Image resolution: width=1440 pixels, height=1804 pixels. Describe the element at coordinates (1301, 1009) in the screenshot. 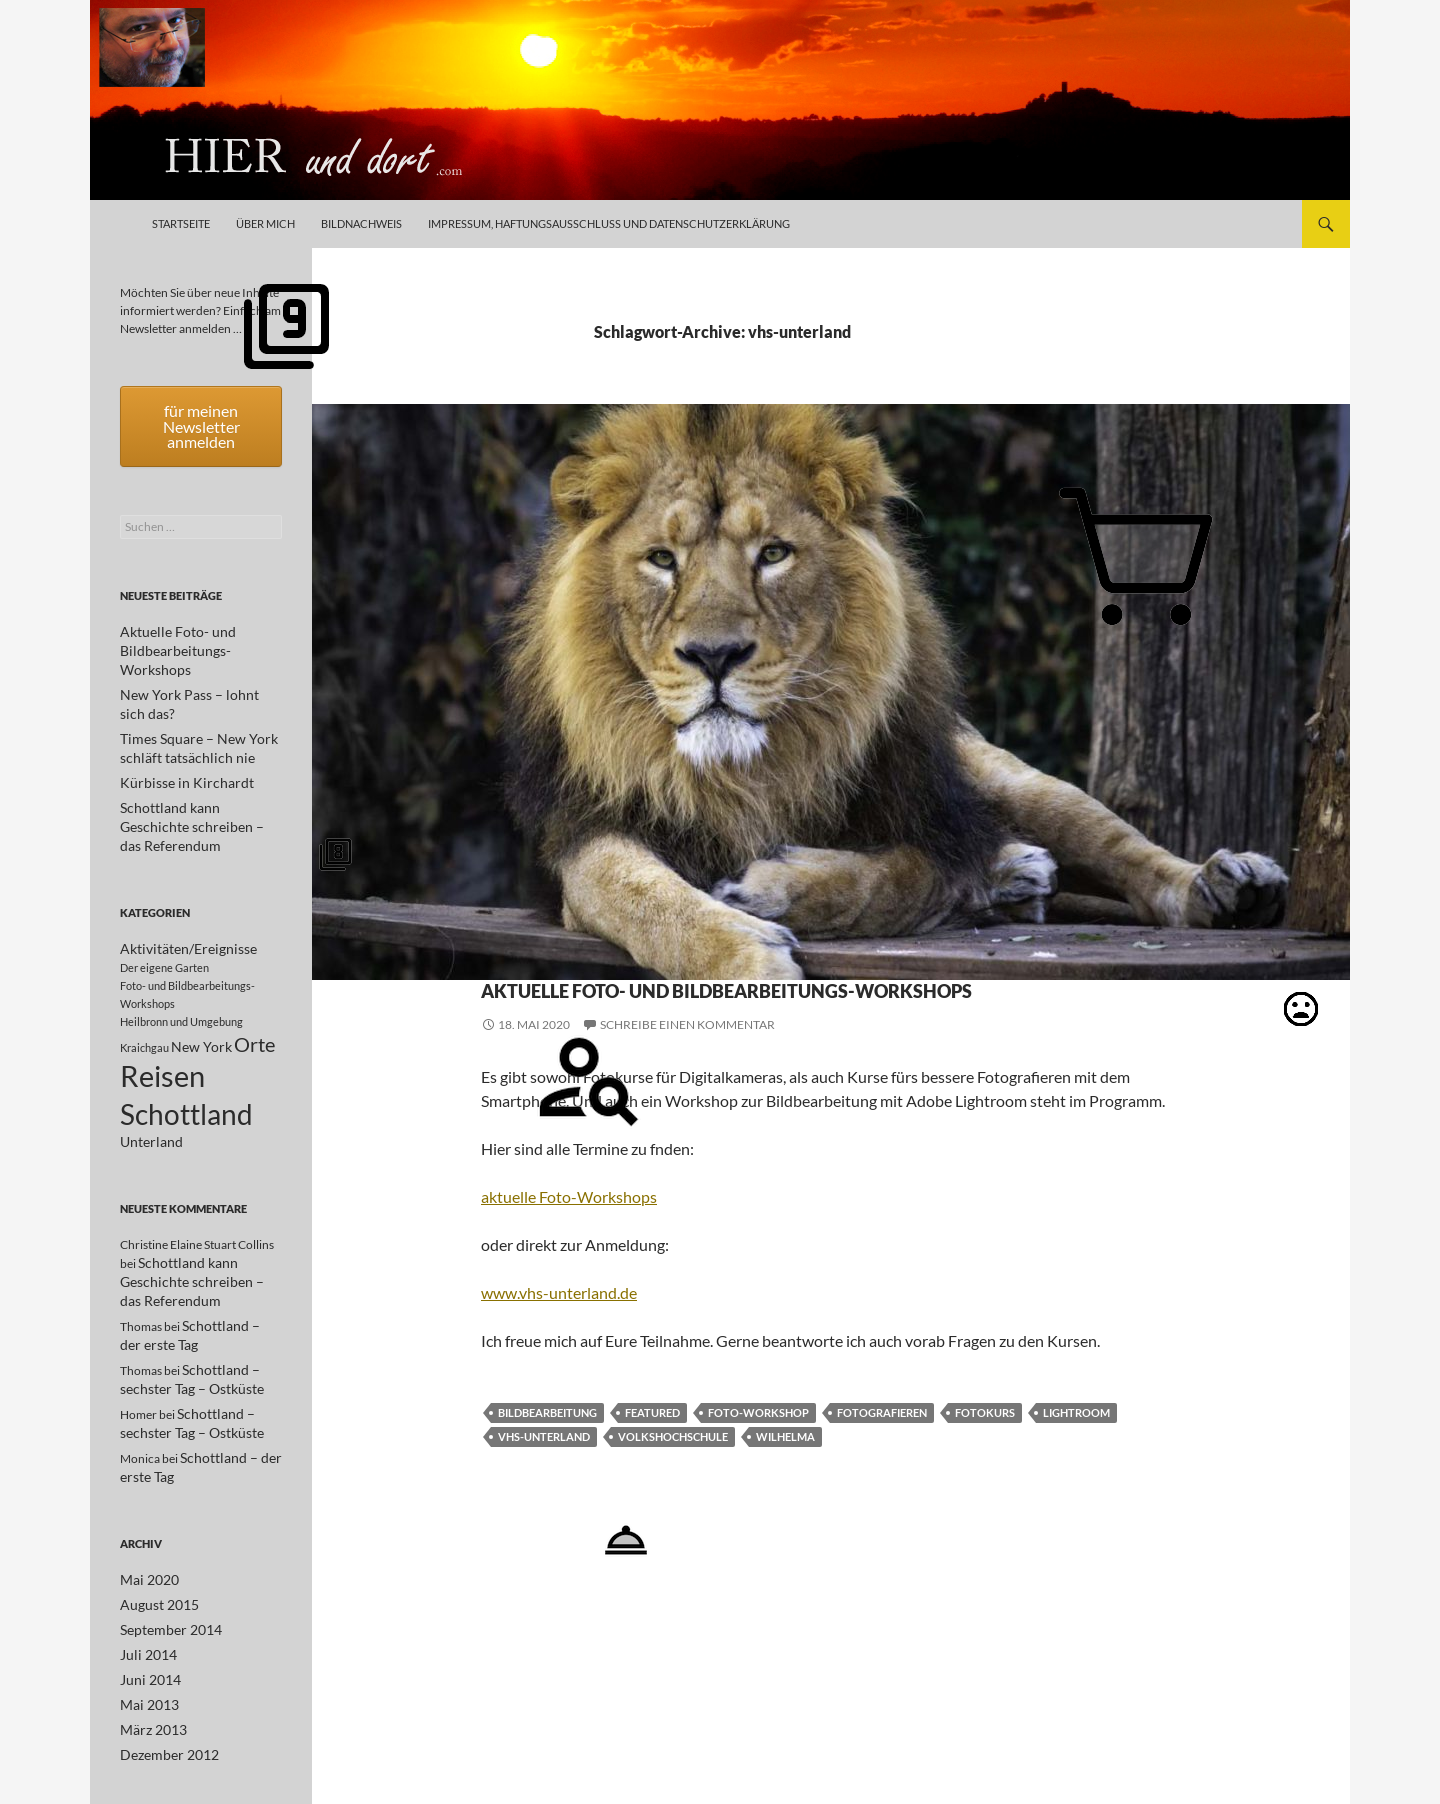

I see `indicate a negative mood or feeling` at that location.